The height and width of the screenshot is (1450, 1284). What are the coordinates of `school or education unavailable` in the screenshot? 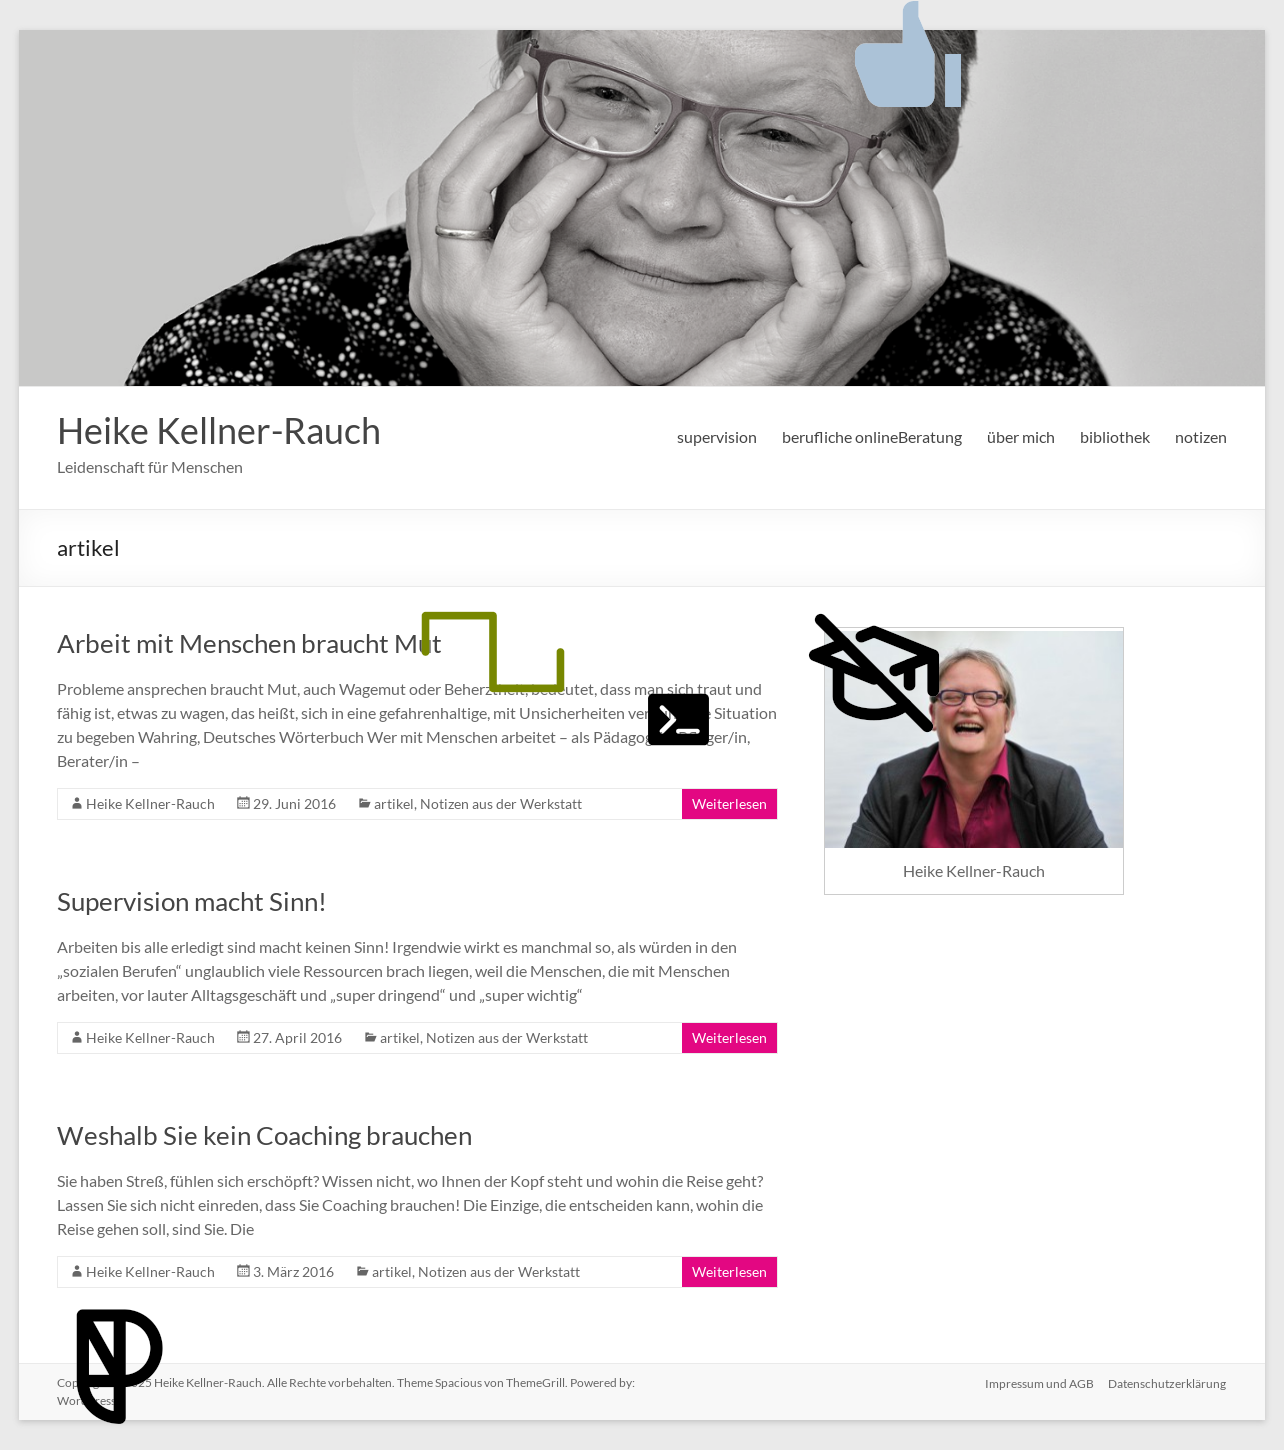 It's located at (874, 673).